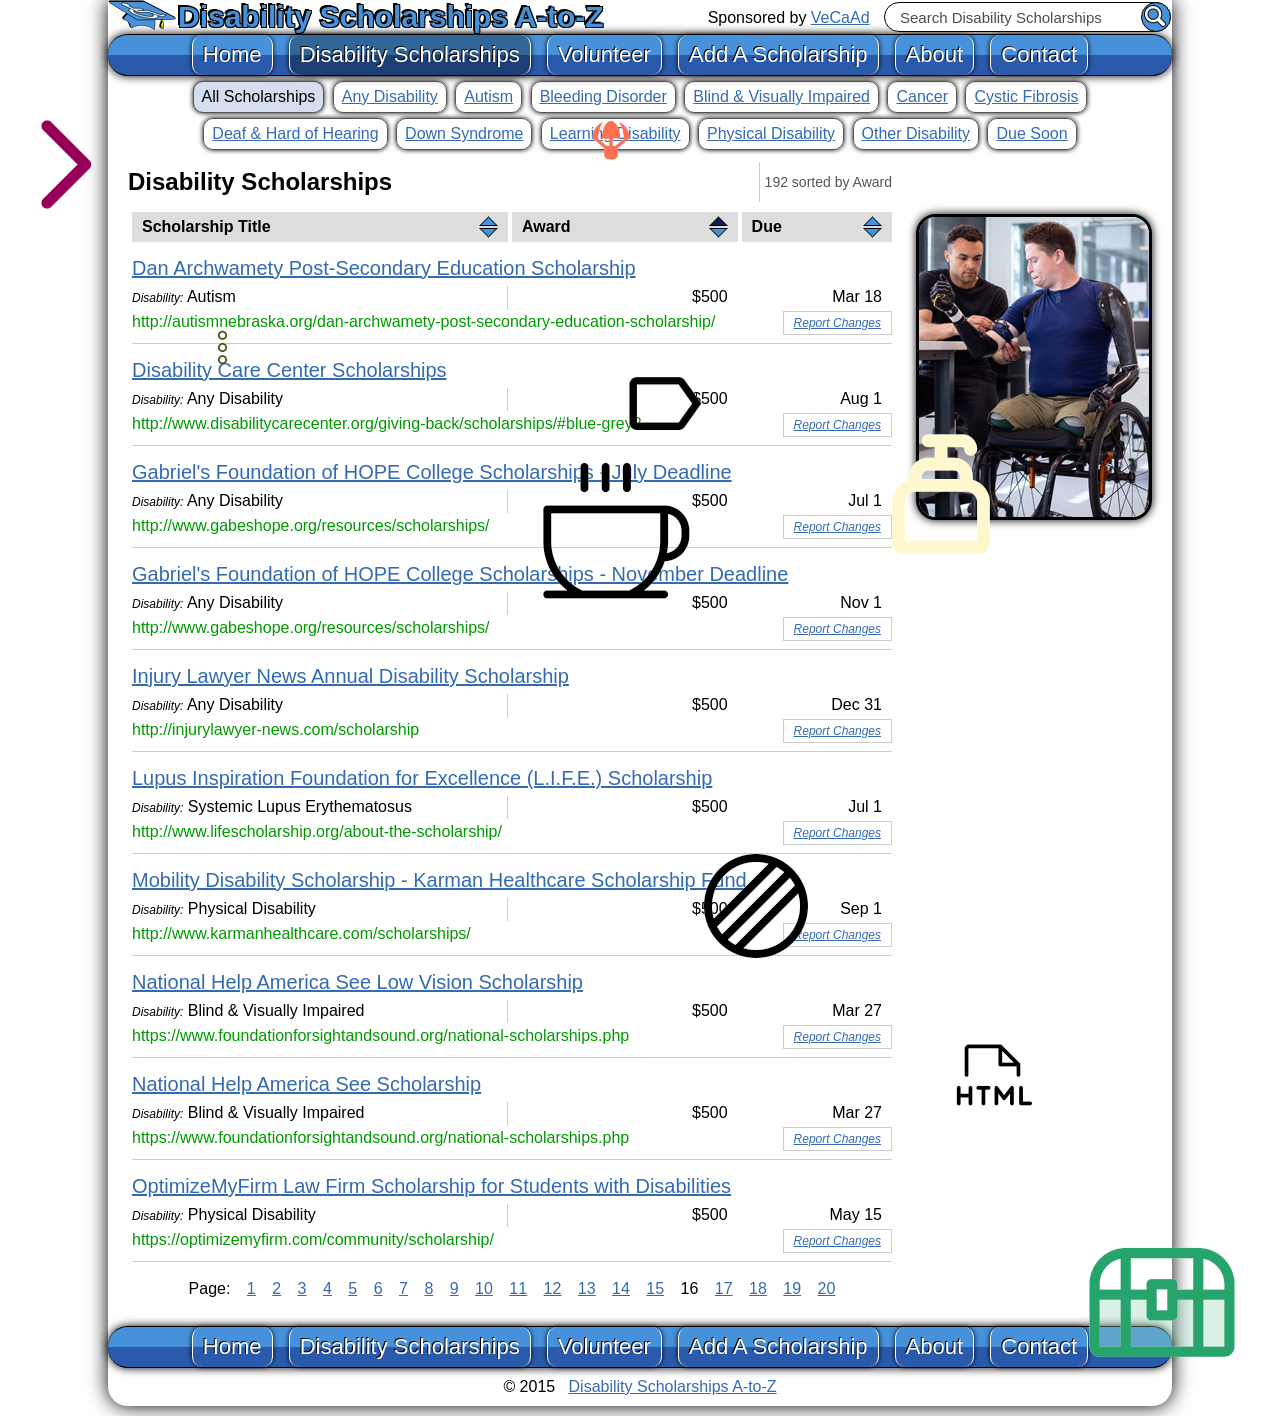  I want to click on access hand washing or hygiene instructions, so click(941, 496).